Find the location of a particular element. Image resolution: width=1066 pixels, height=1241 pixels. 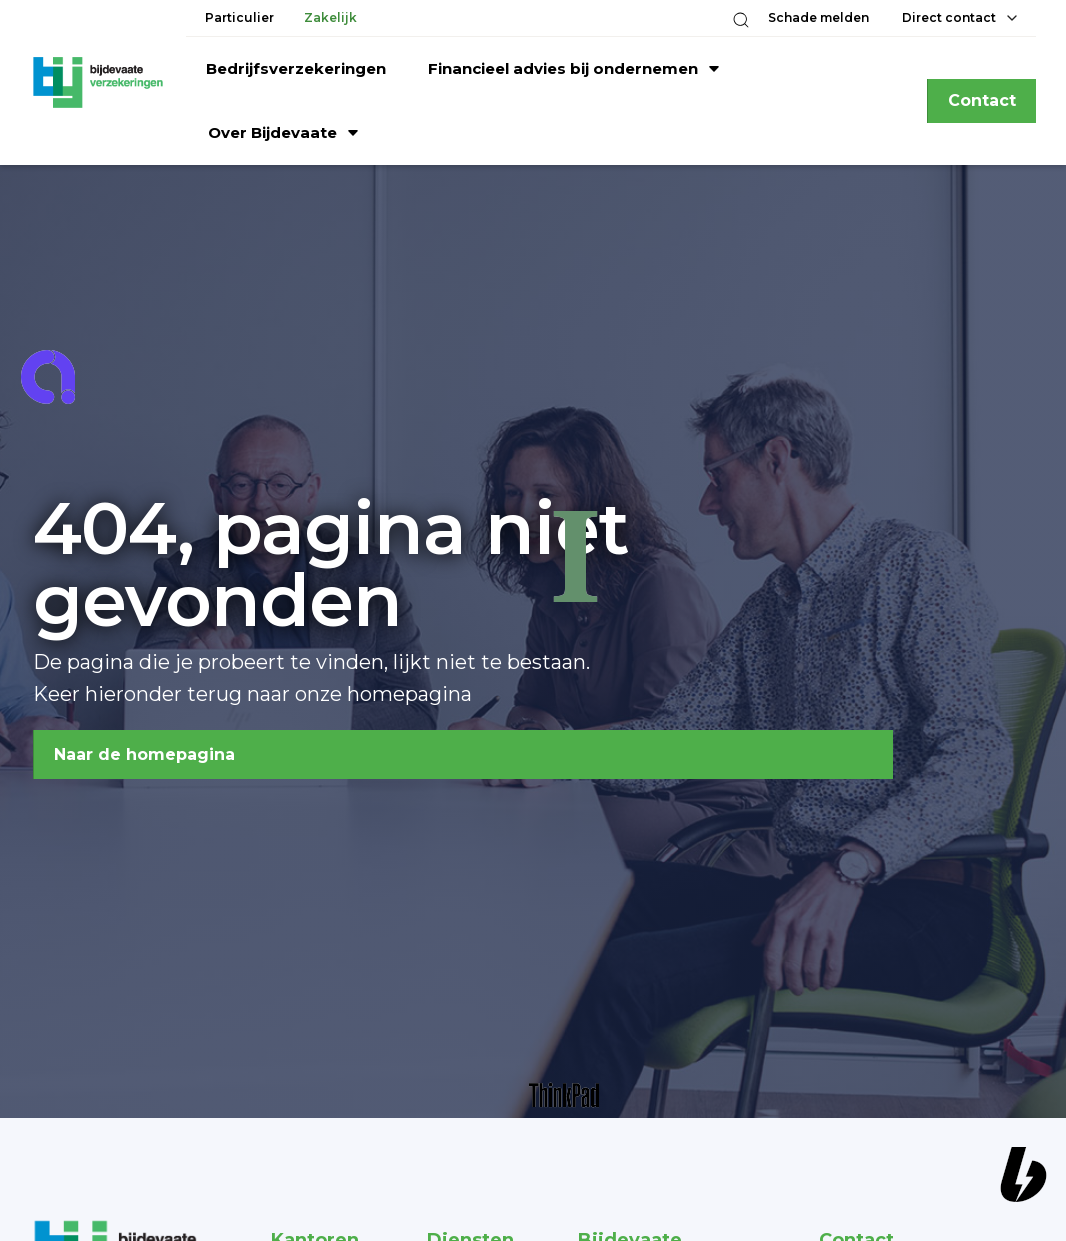

ThinkPad brand logo is located at coordinates (564, 1095).